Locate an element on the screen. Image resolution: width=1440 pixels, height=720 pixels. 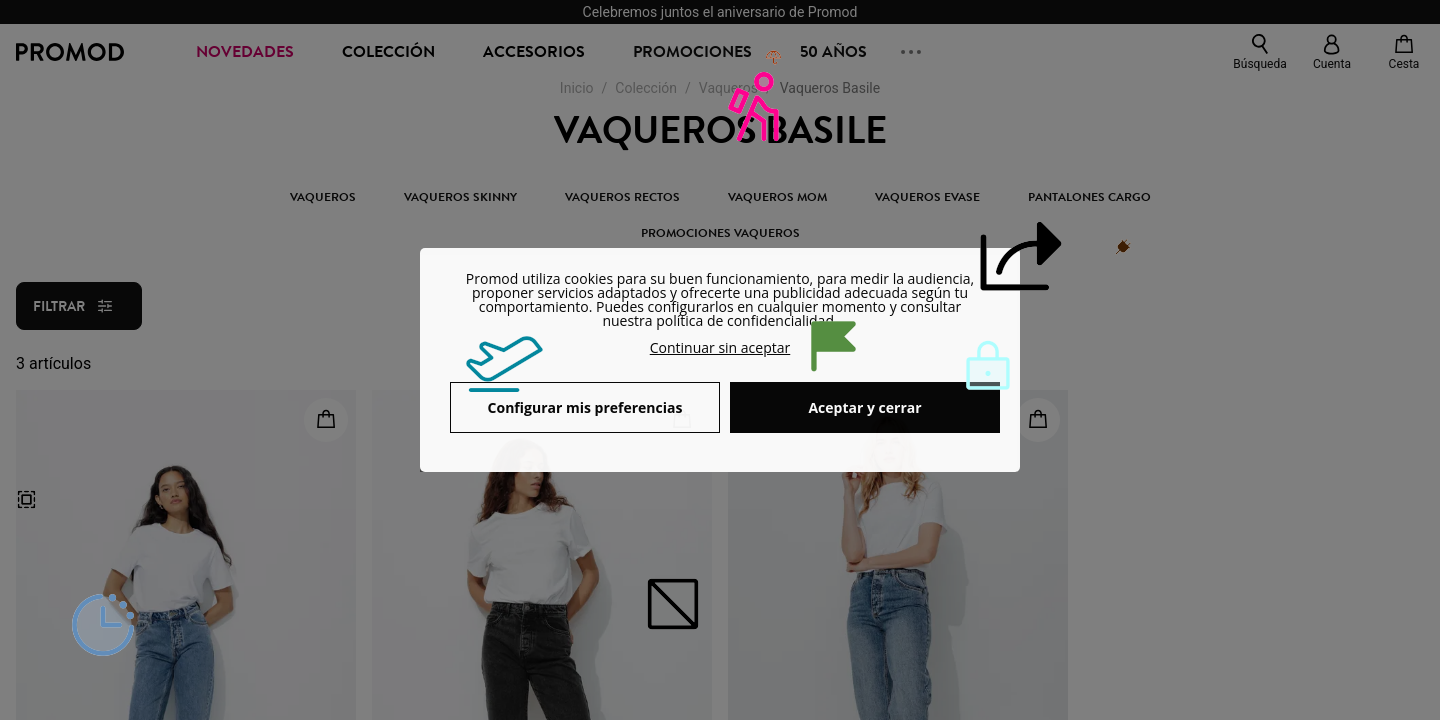
share this content is located at coordinates (1021, 253).